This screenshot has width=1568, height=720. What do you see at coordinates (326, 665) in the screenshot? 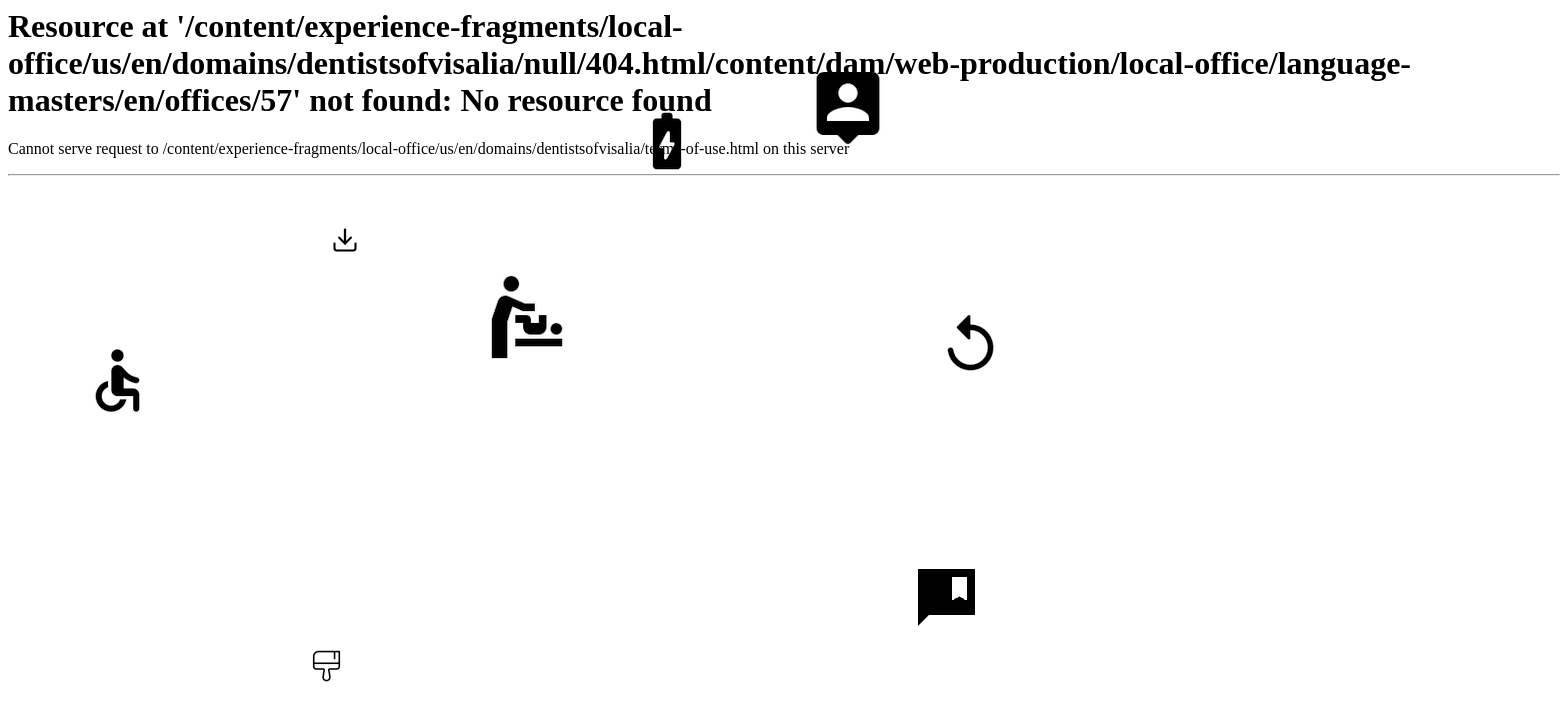
I see `access painting or drawing tools` at bounding box center [326, 665].